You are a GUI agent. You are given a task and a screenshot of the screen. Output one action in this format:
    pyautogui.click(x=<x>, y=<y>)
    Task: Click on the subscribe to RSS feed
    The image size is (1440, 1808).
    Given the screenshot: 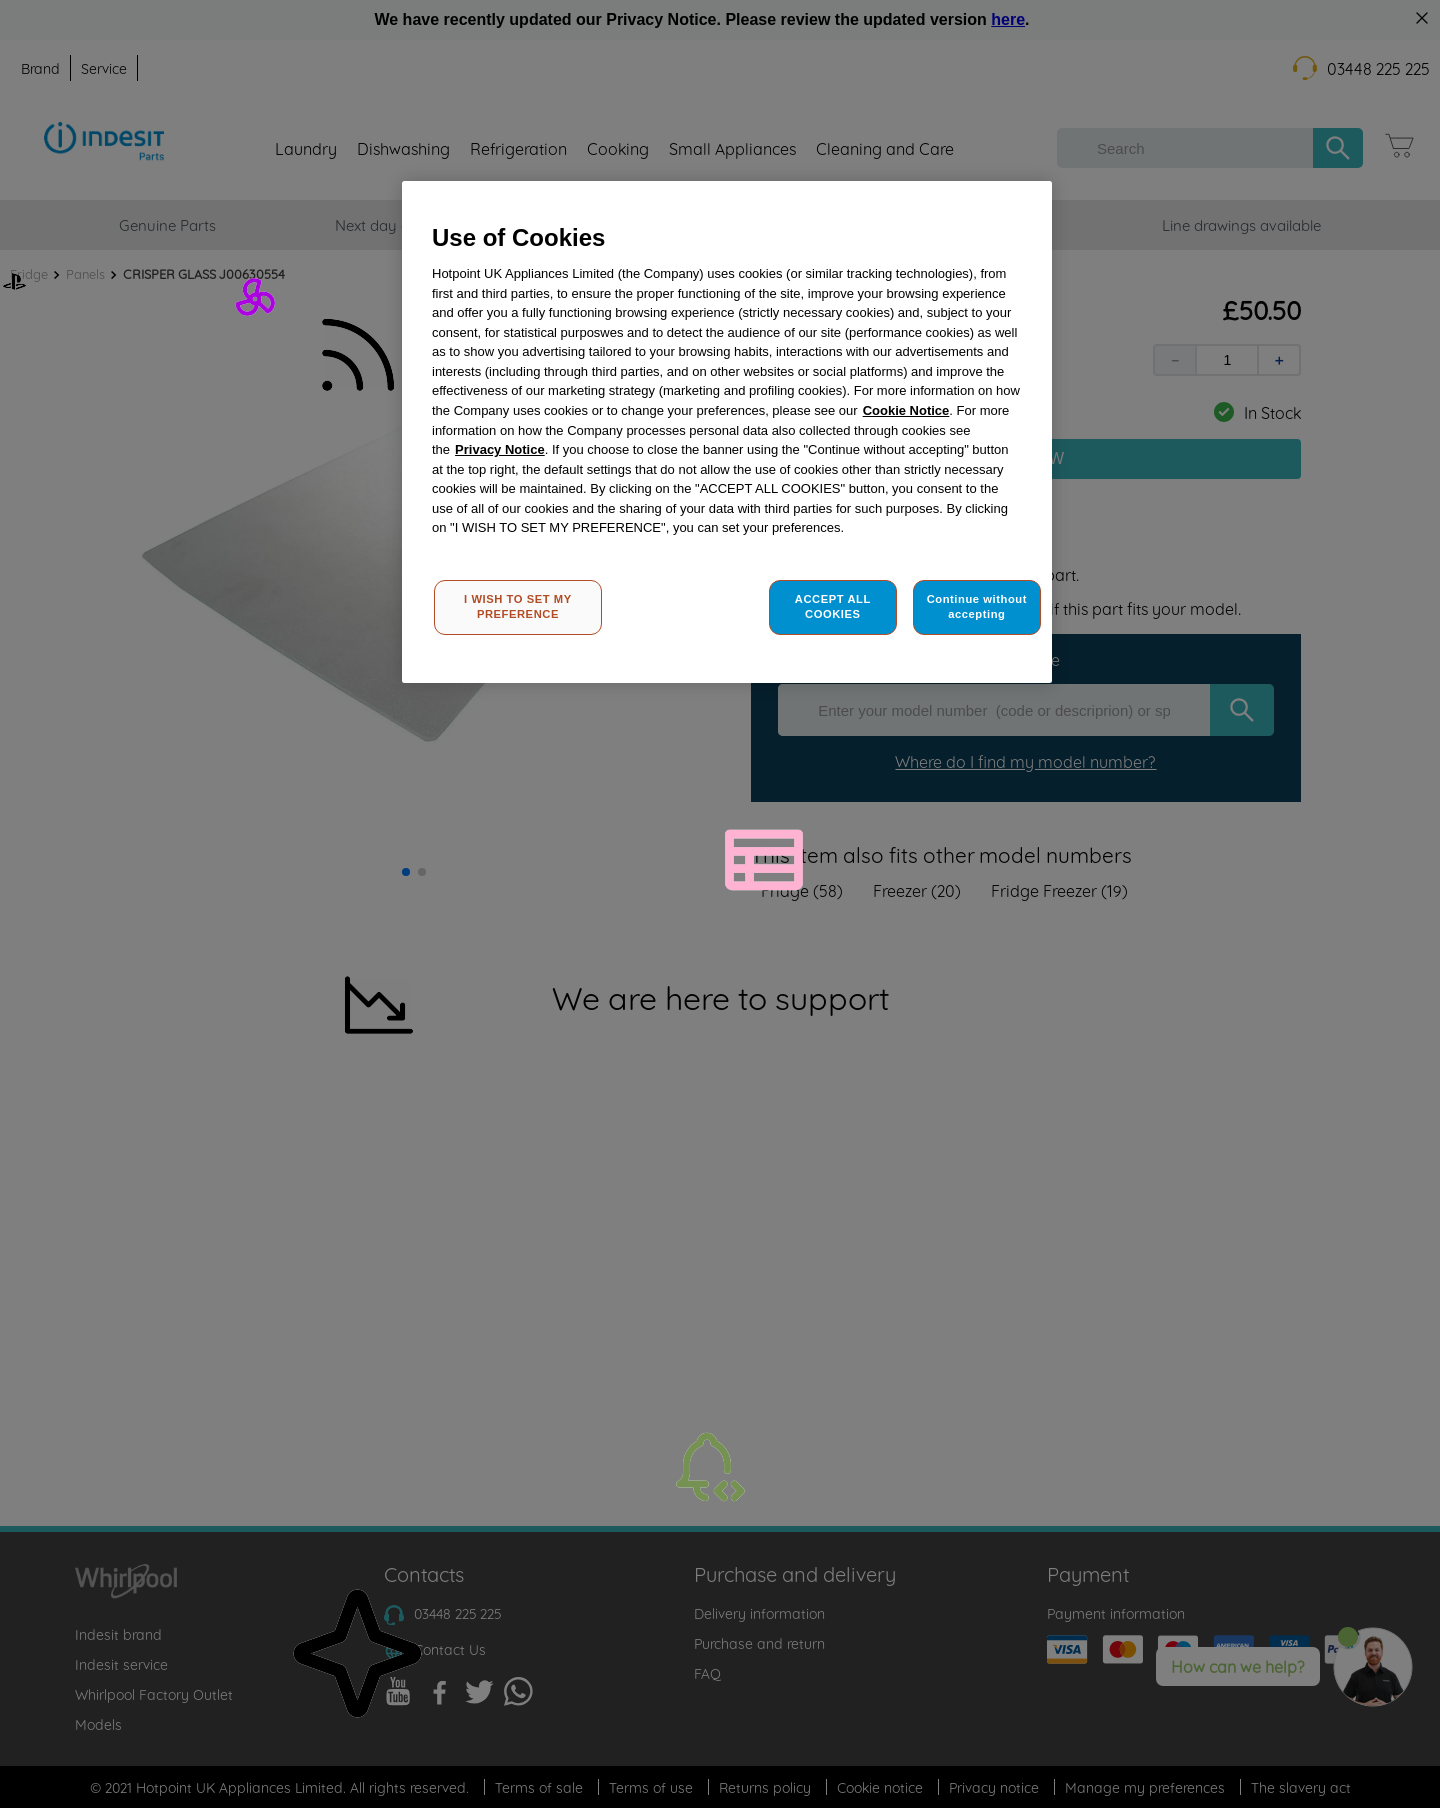 What is the action you would take?
    pyautogui.click(x=353, y=360)
    